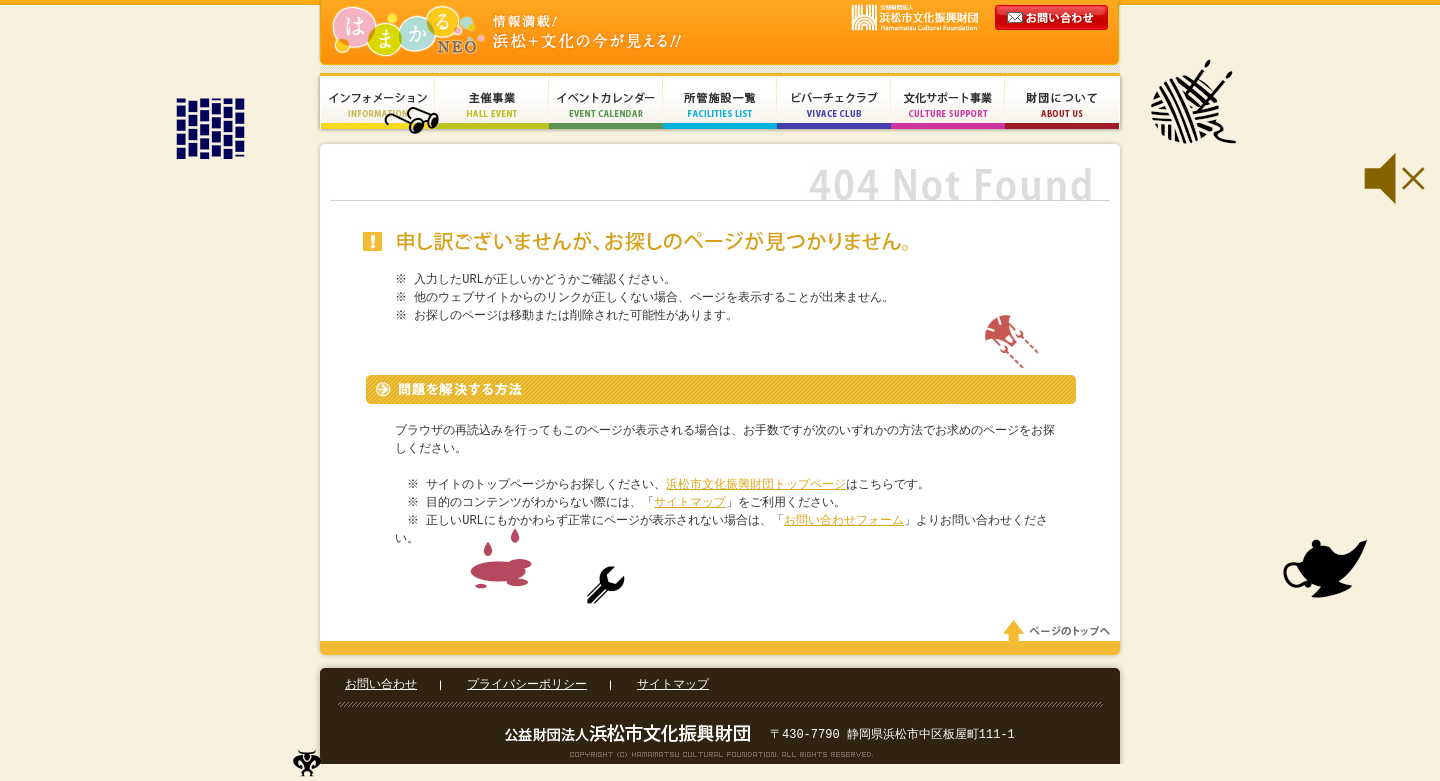 The width and height of the screenshot is (1440, 781). What do you see at coordinates (500, 557) in the screenshot?
I see `indicates a water leak or fluid spill` at bounding box center [500, 557].